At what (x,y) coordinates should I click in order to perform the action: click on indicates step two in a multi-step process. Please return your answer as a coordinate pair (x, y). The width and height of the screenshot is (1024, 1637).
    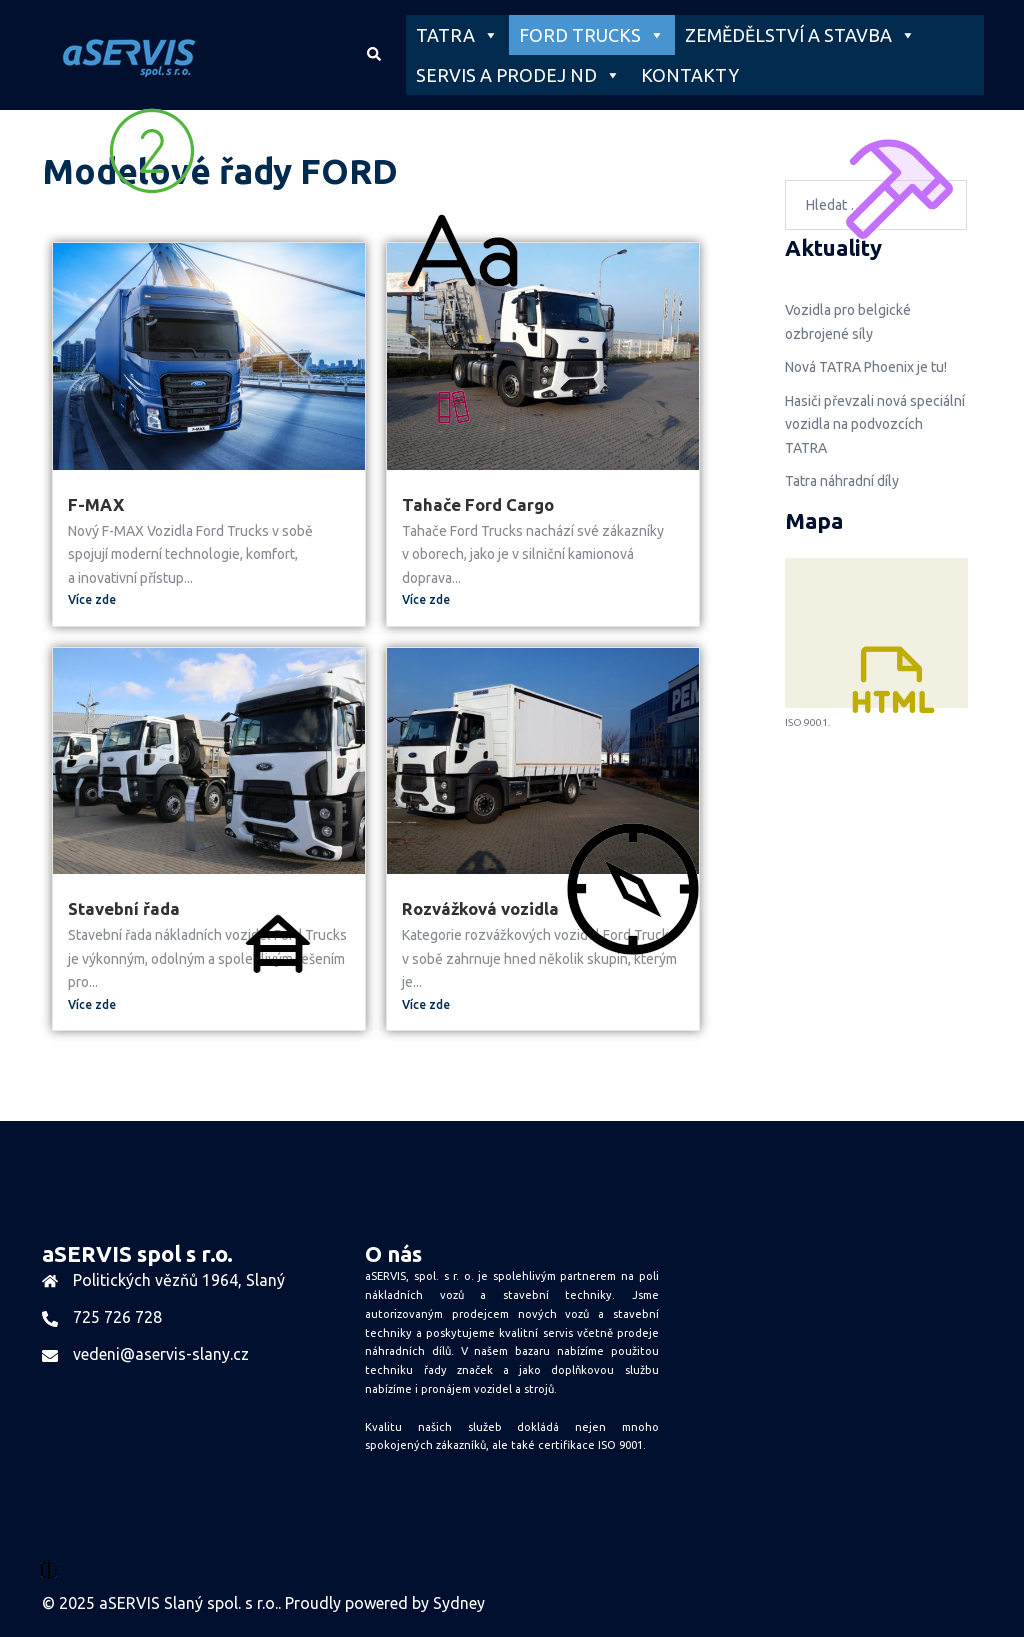
    Looking at the image, I should click on (152, 151).